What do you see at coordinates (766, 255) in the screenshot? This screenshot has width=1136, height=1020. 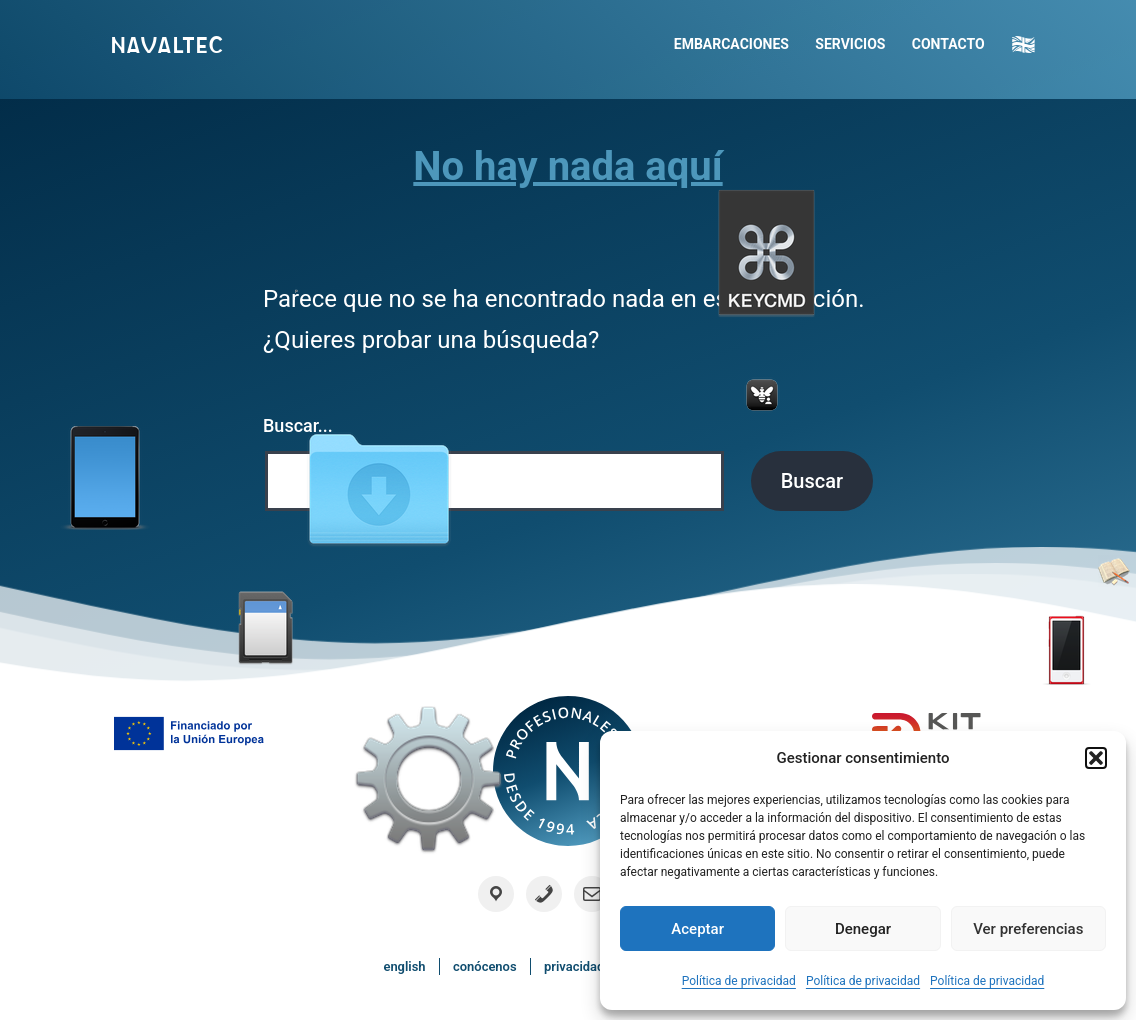 I see `access keyboard shortcuts and command key bindings` at bounding box center [766, 255].